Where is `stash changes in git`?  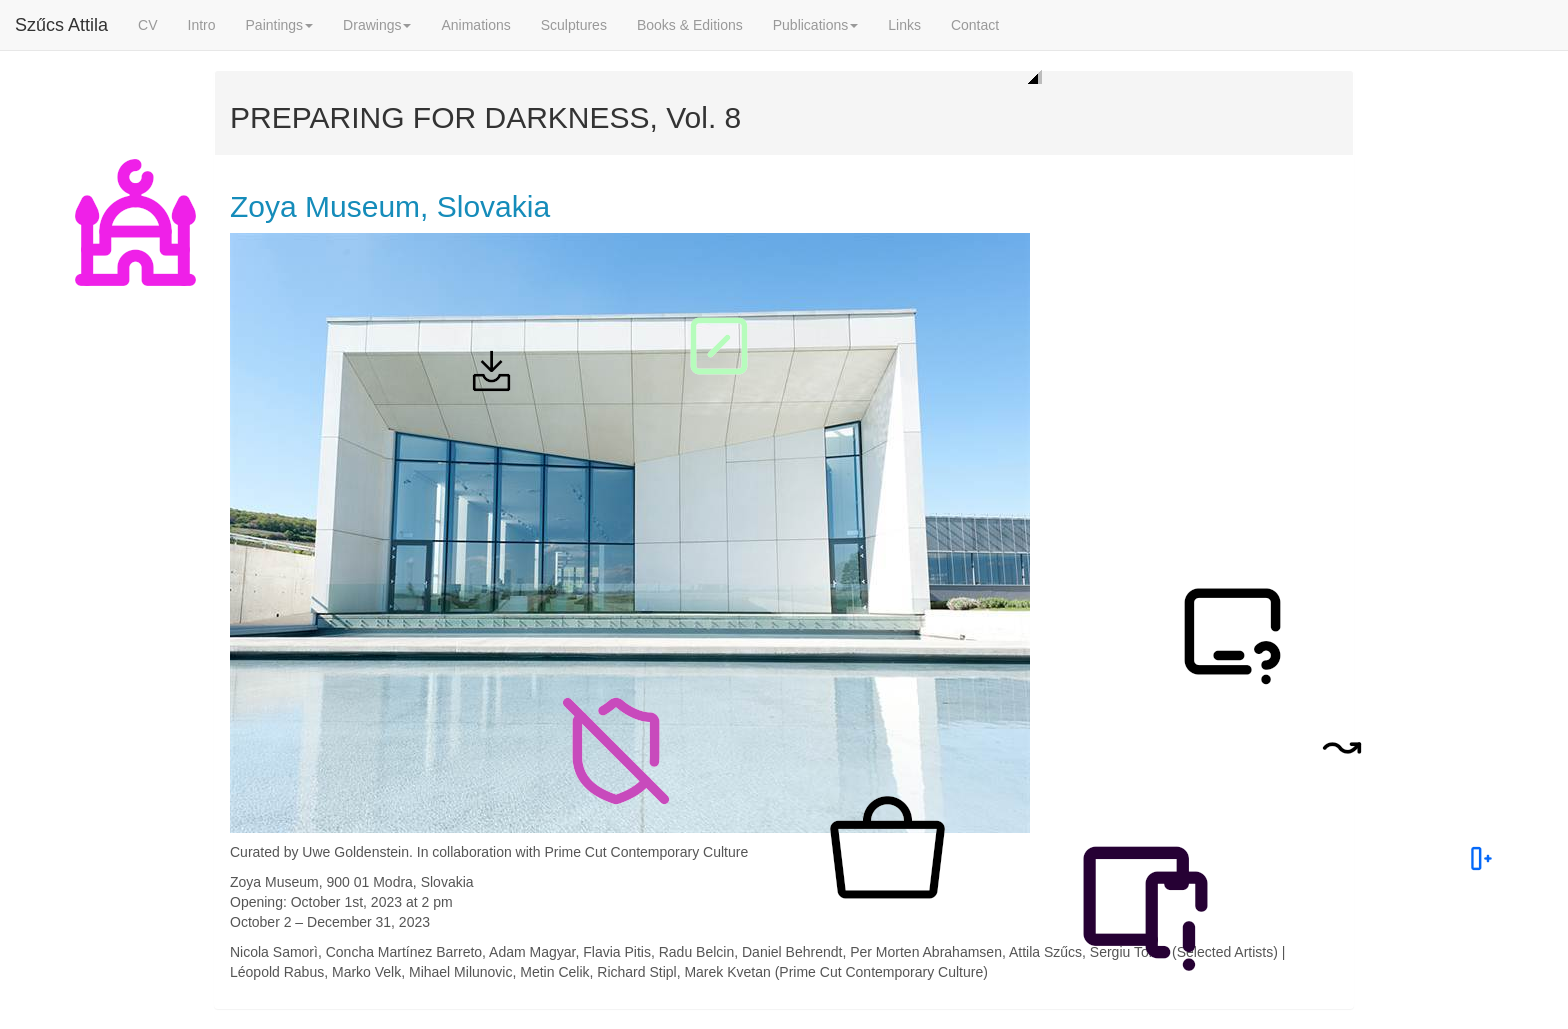
stash changes in git is located at coordinates (493, 371).